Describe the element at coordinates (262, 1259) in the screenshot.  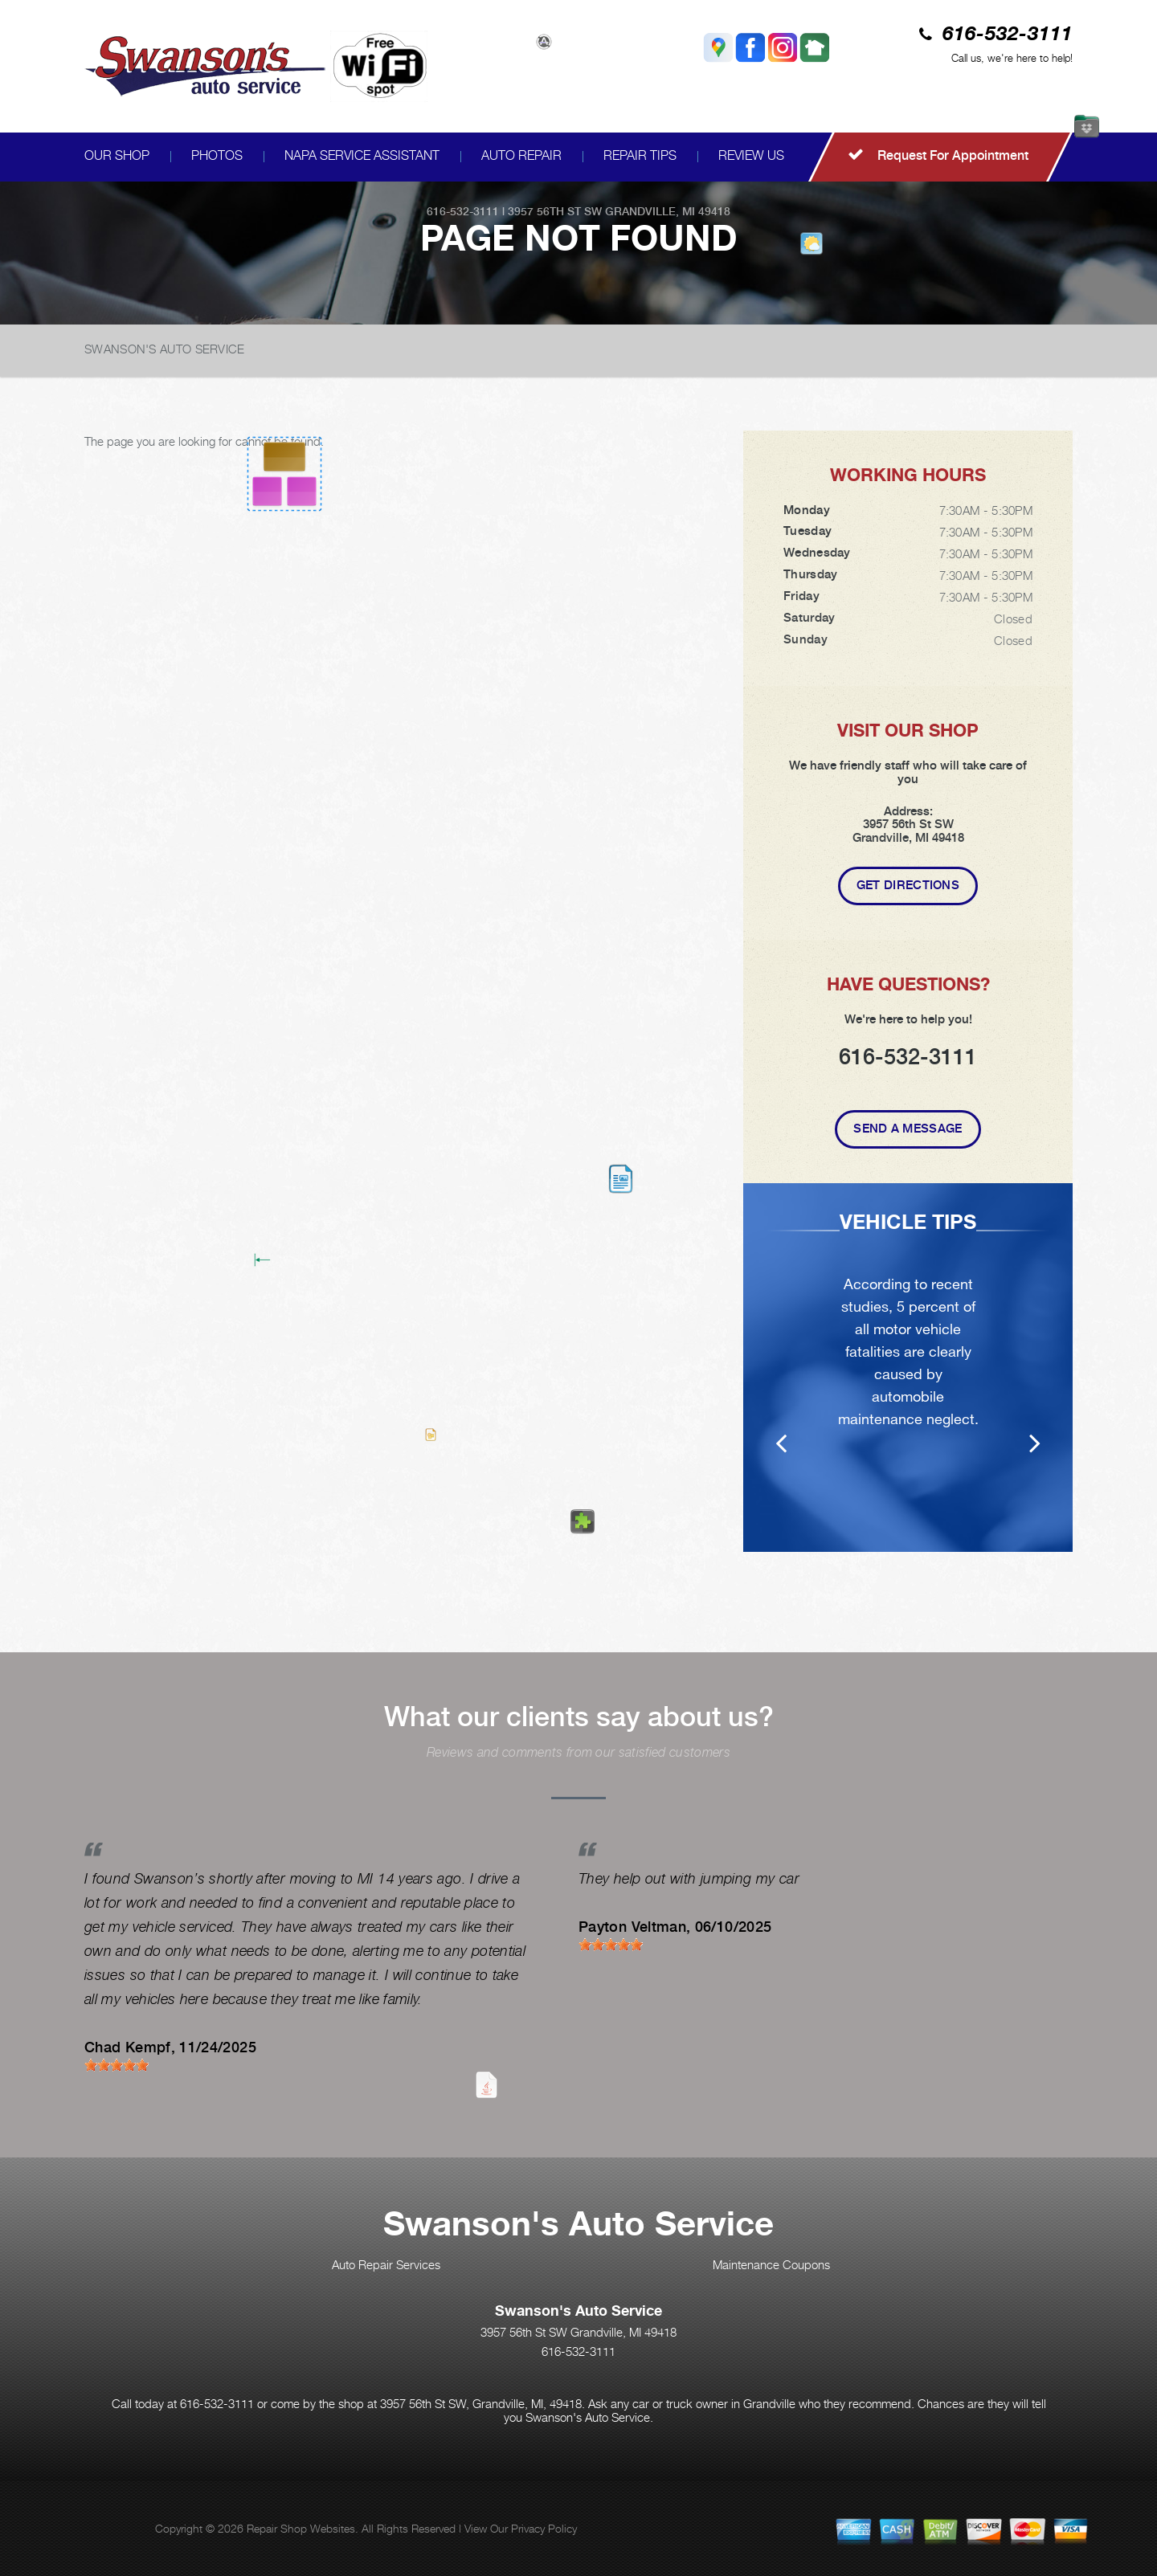
I see `go to the first item in a list or sequence` at that location.